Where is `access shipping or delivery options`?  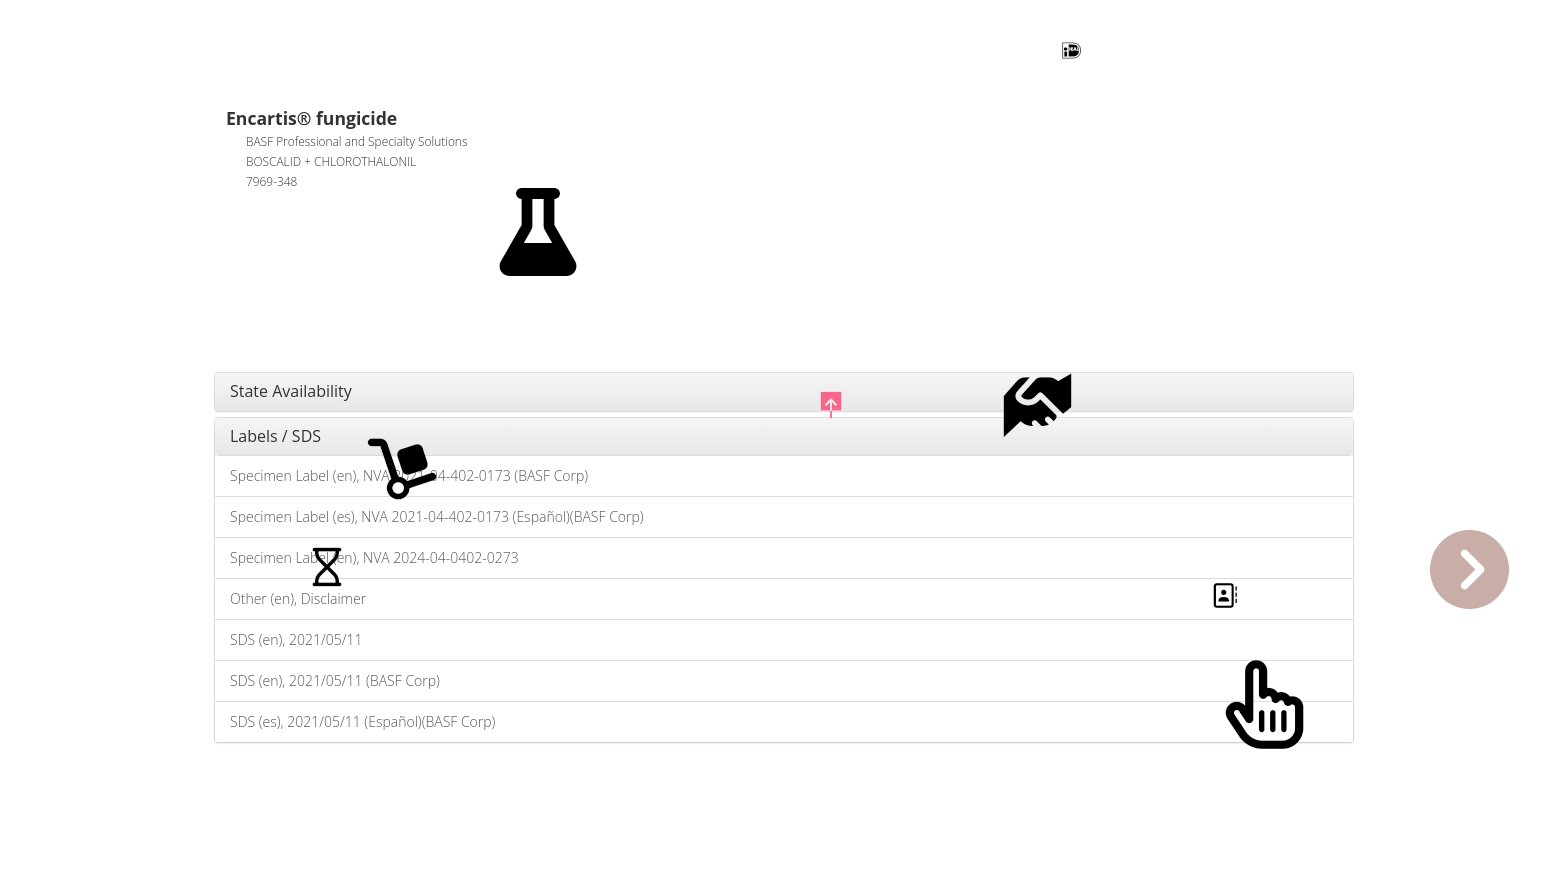
access shipping or delivery options is located at coordinates (402, 469).